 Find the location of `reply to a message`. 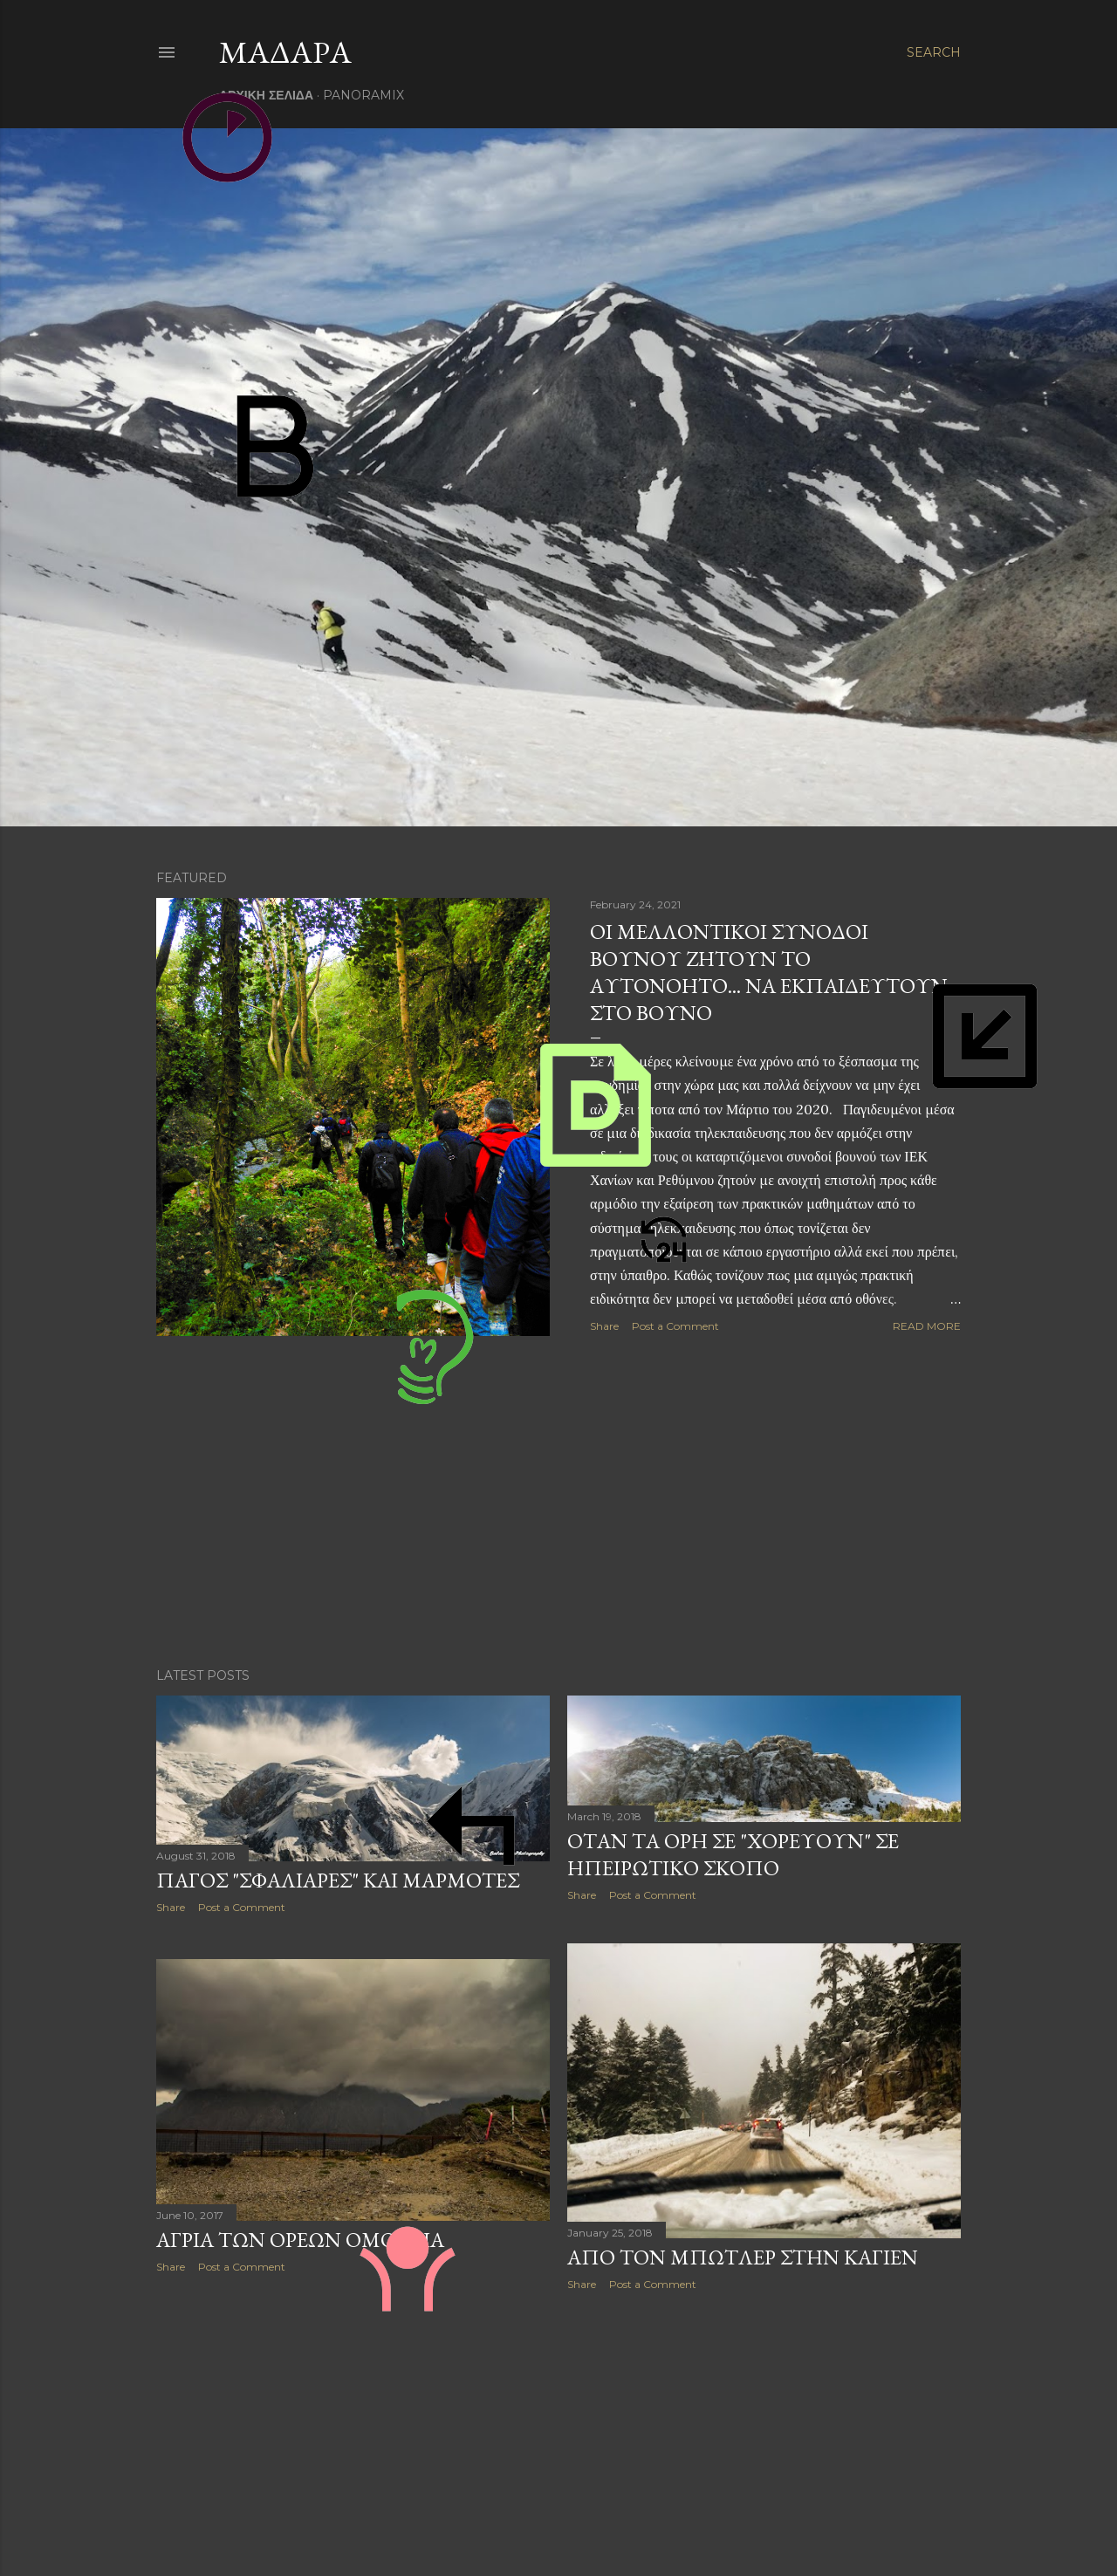

reply to a message is located at coordinates (476, 1826).